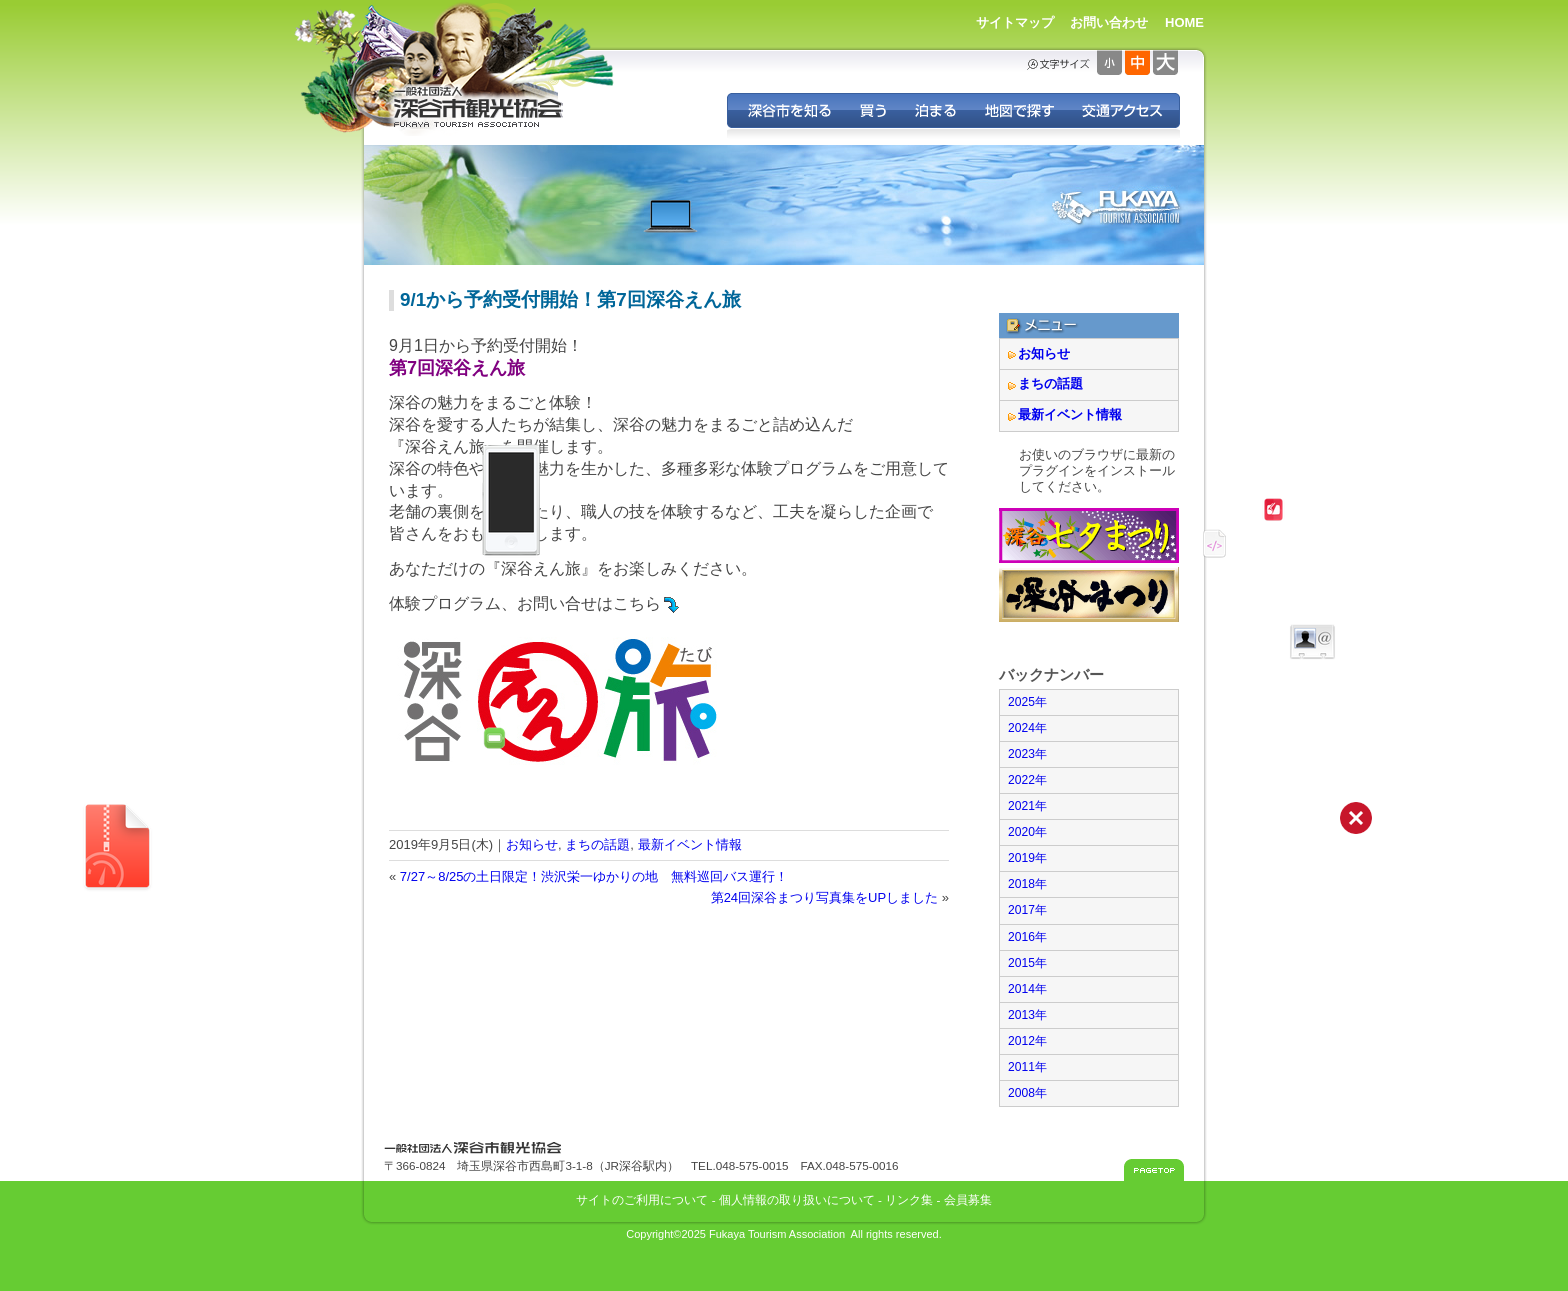  I want to click on iPod nano device connected, so click(511, 500).